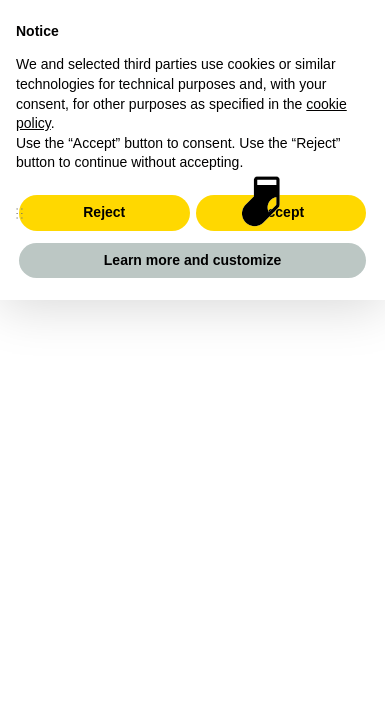 Image resolution: width=385 pixels, height=720 pixels. I want to click on browse clothing or apparel items, so click(262, 200).